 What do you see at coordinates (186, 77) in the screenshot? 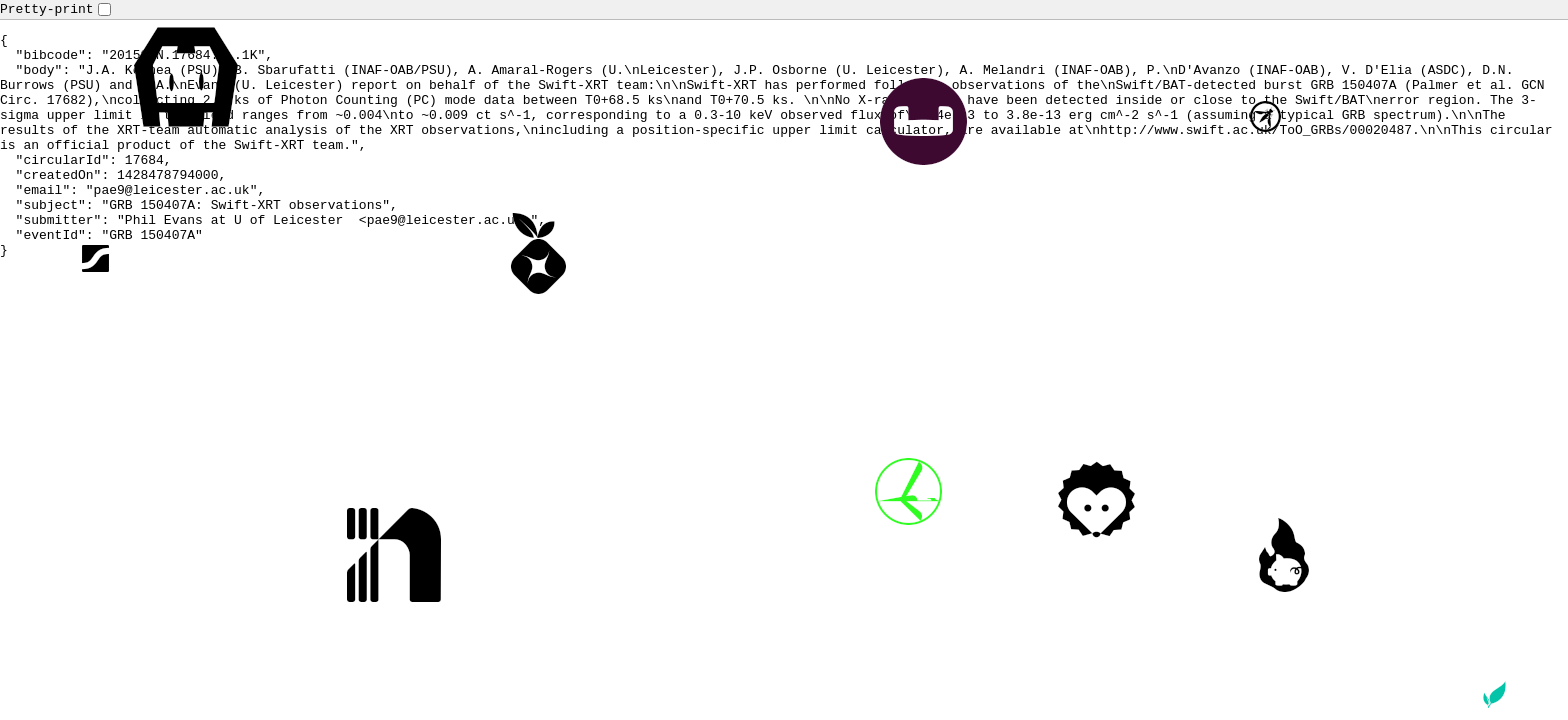
I see `apache cordova framework logo` at bounding box center [186, 77].